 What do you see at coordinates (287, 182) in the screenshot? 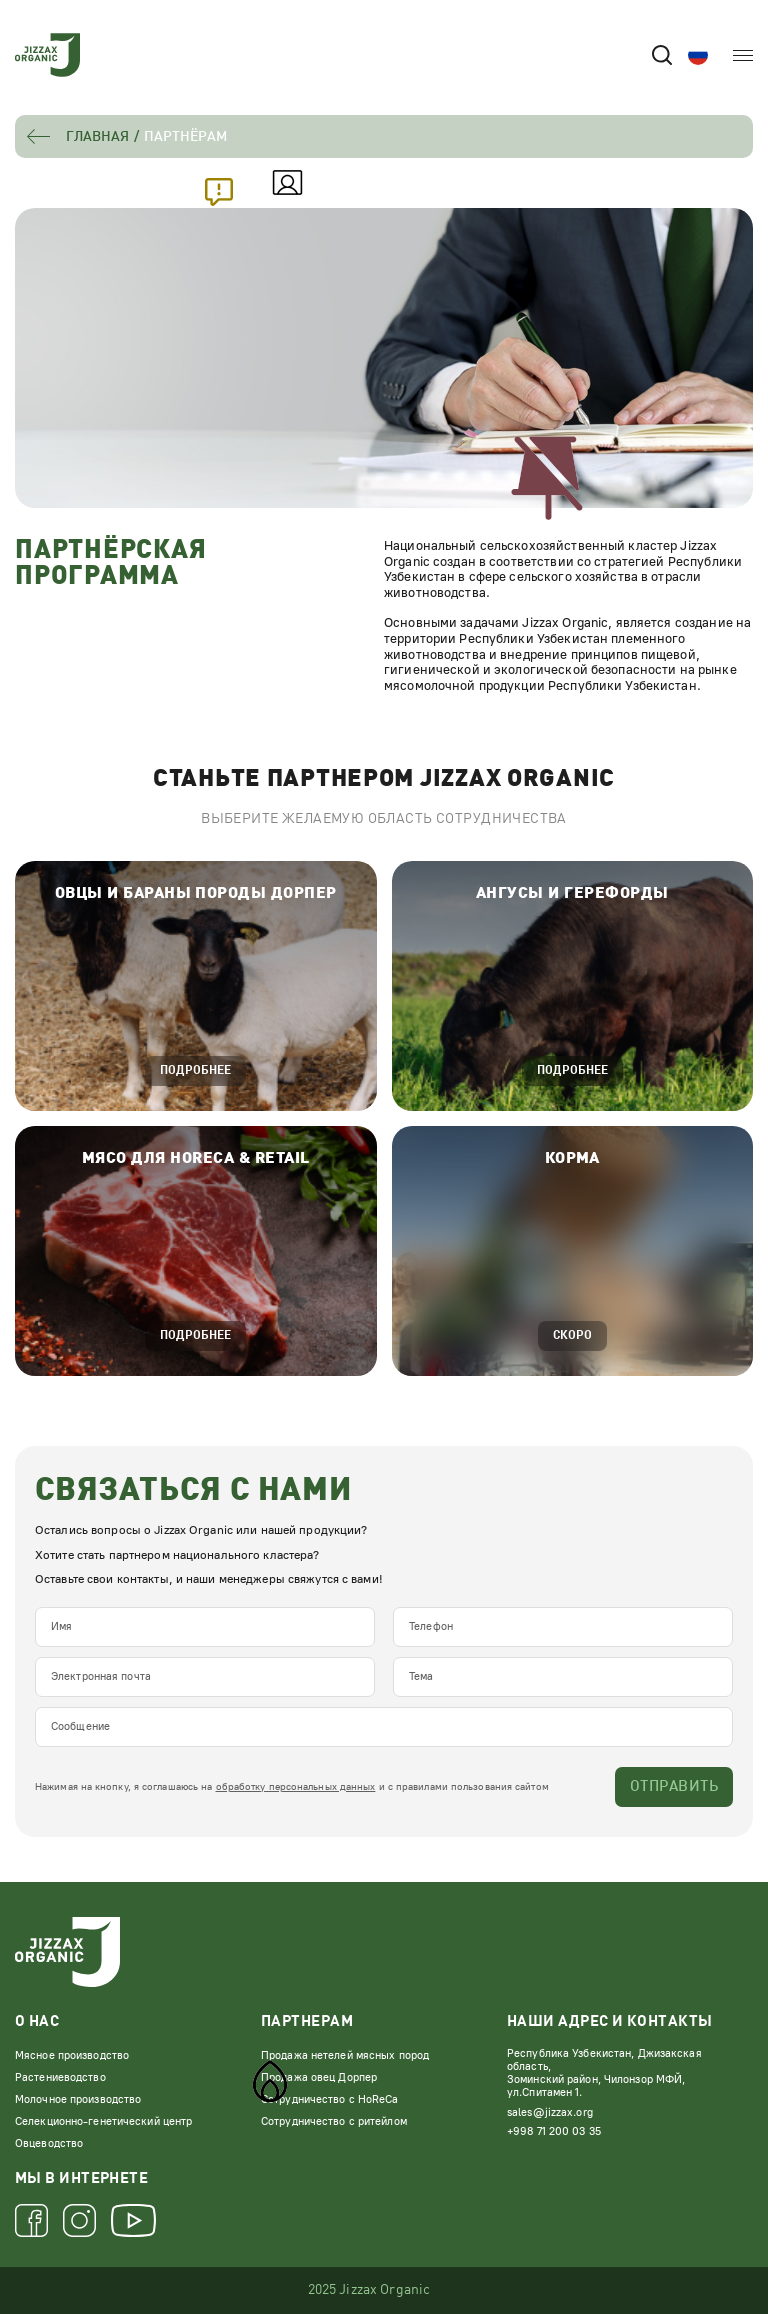
I see `view user profile` at bounding box center [287, 182].